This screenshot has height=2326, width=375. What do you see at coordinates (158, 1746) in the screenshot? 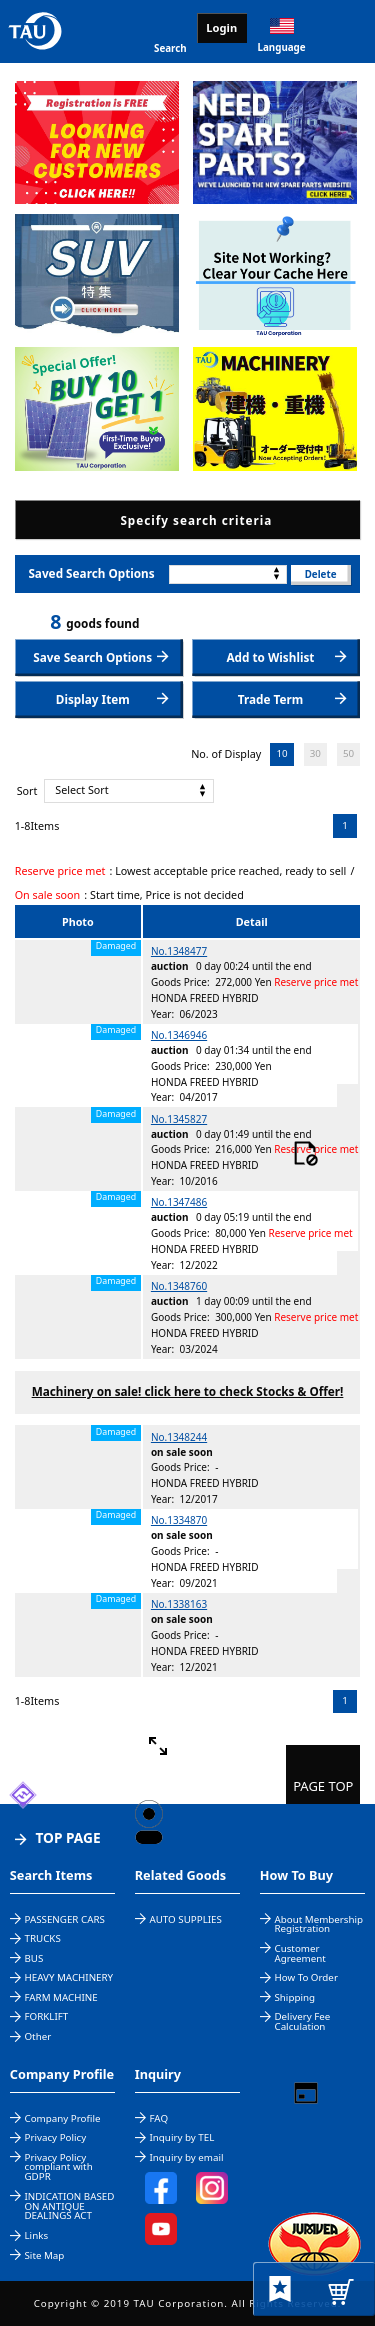
I see `expand content to full screen` at bounding box center [158, 1746].